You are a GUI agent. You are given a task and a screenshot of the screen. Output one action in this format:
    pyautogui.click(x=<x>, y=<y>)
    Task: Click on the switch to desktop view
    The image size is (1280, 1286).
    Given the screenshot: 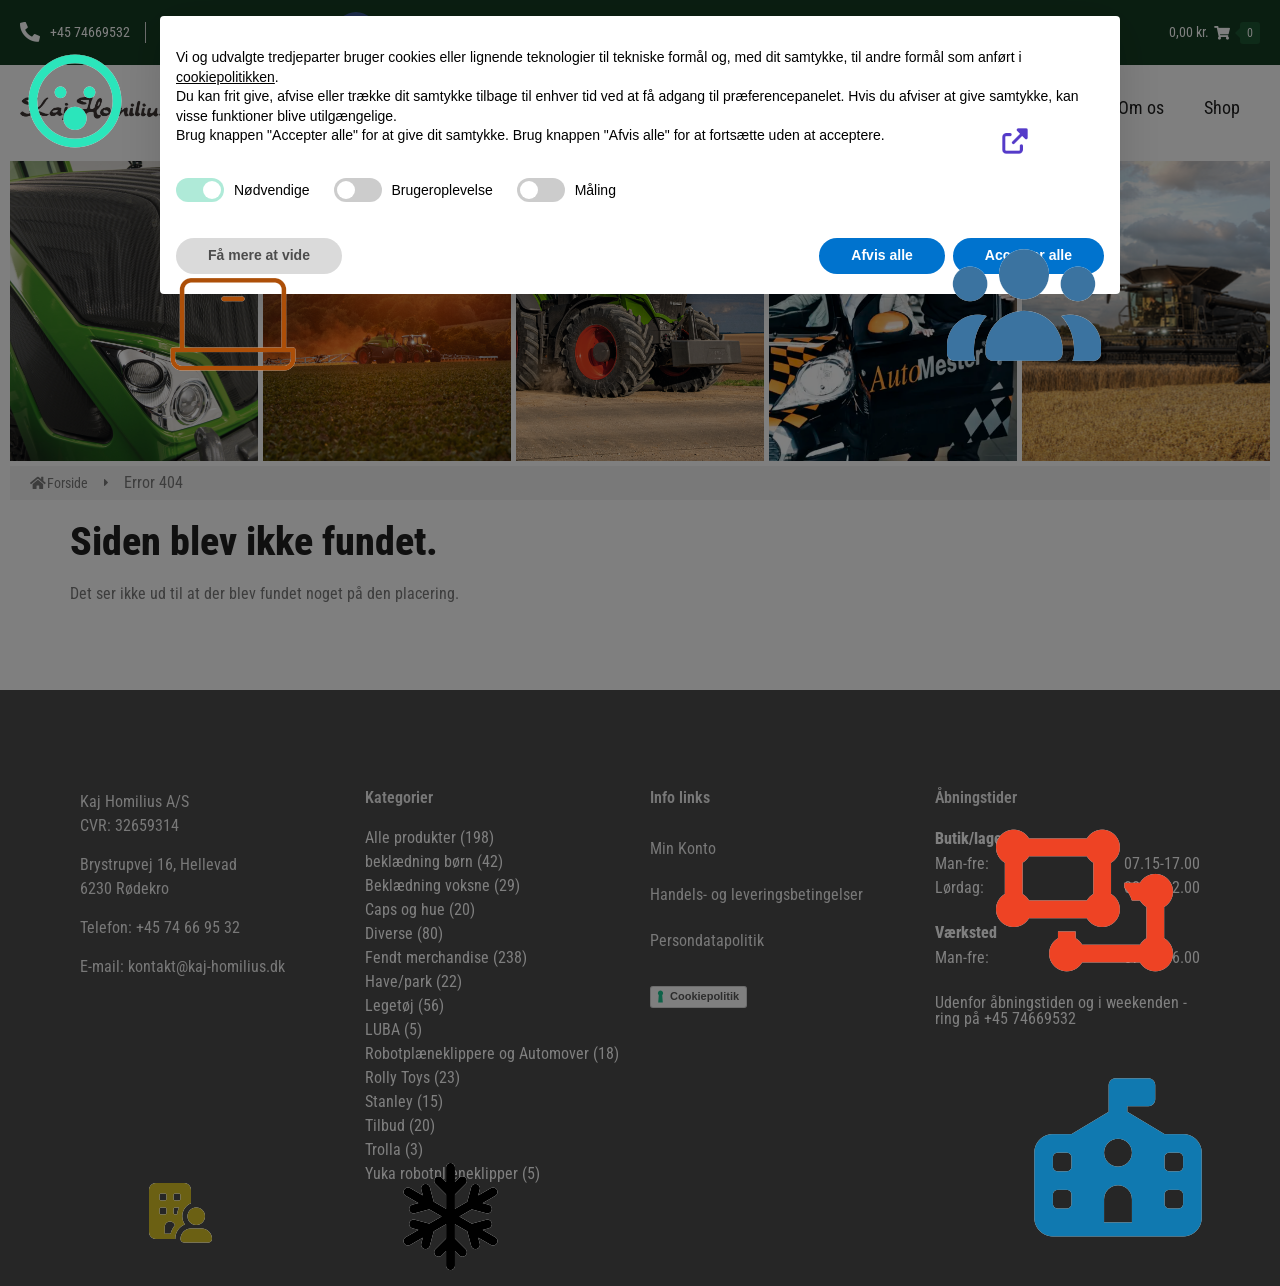 What is the action you would take?
    pyautogui.click(x=233, y=322)
    